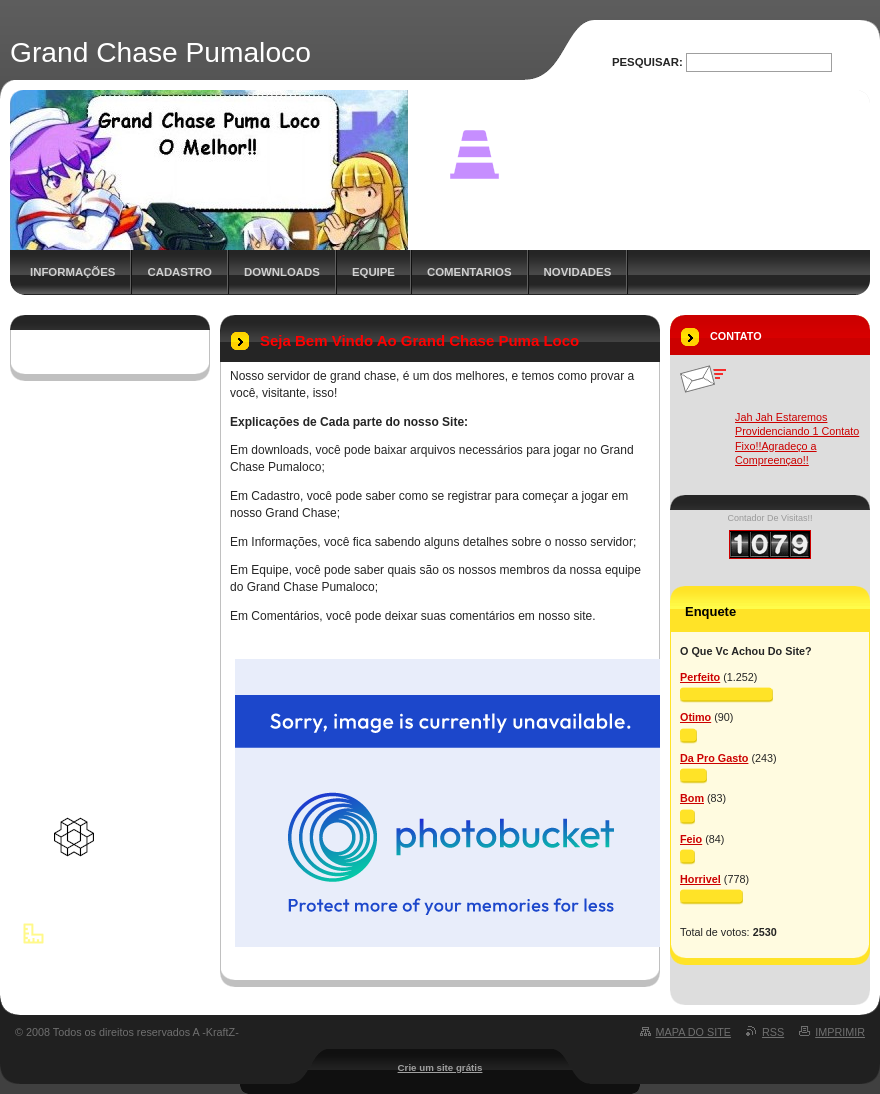 The height and width of the screenshot is (1094, 880). I want to click on OpenAI Gym logo, so click(74, 837).